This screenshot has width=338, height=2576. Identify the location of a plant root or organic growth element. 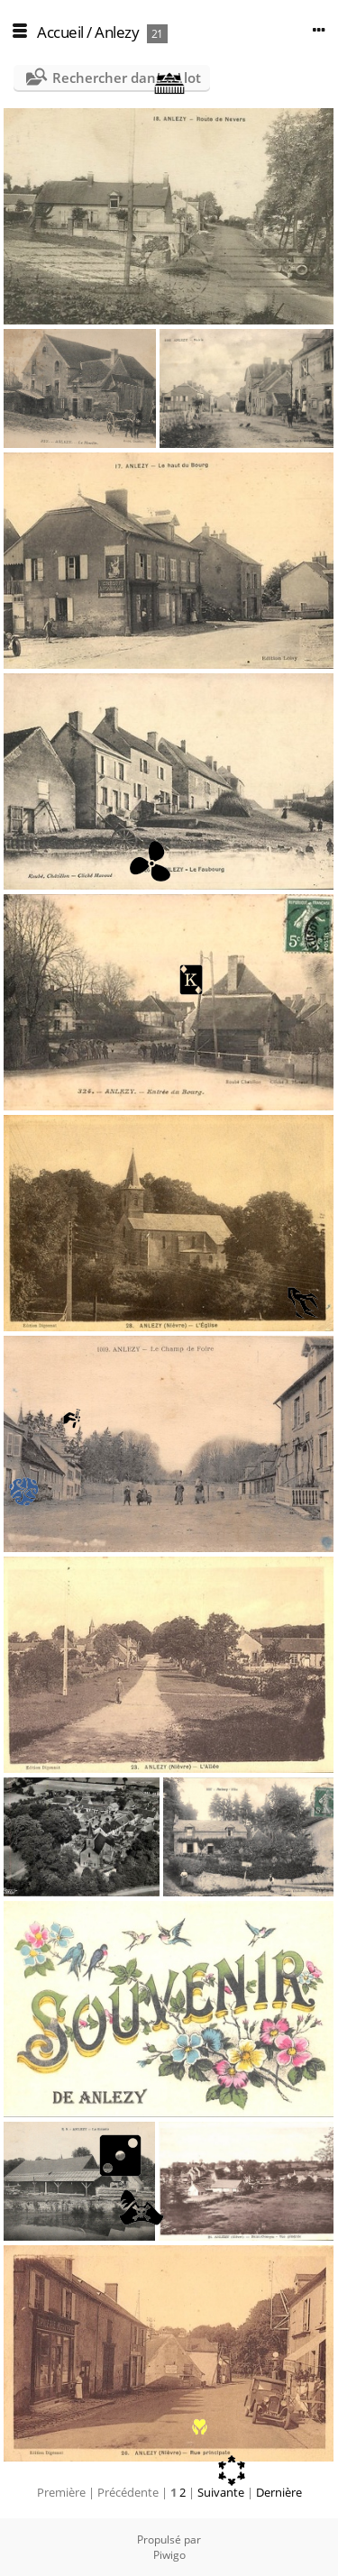
(303, 1302).